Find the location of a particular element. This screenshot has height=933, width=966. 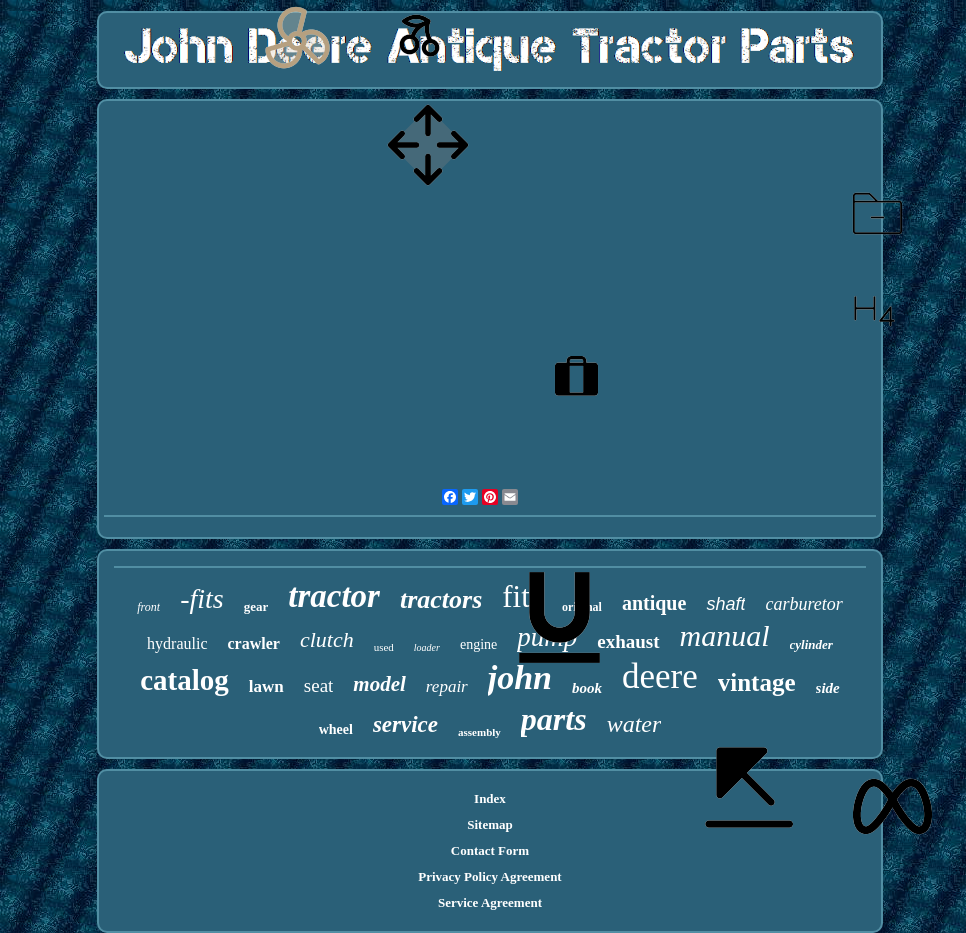

remove a file from this folder is located at coordinates (877, 213).